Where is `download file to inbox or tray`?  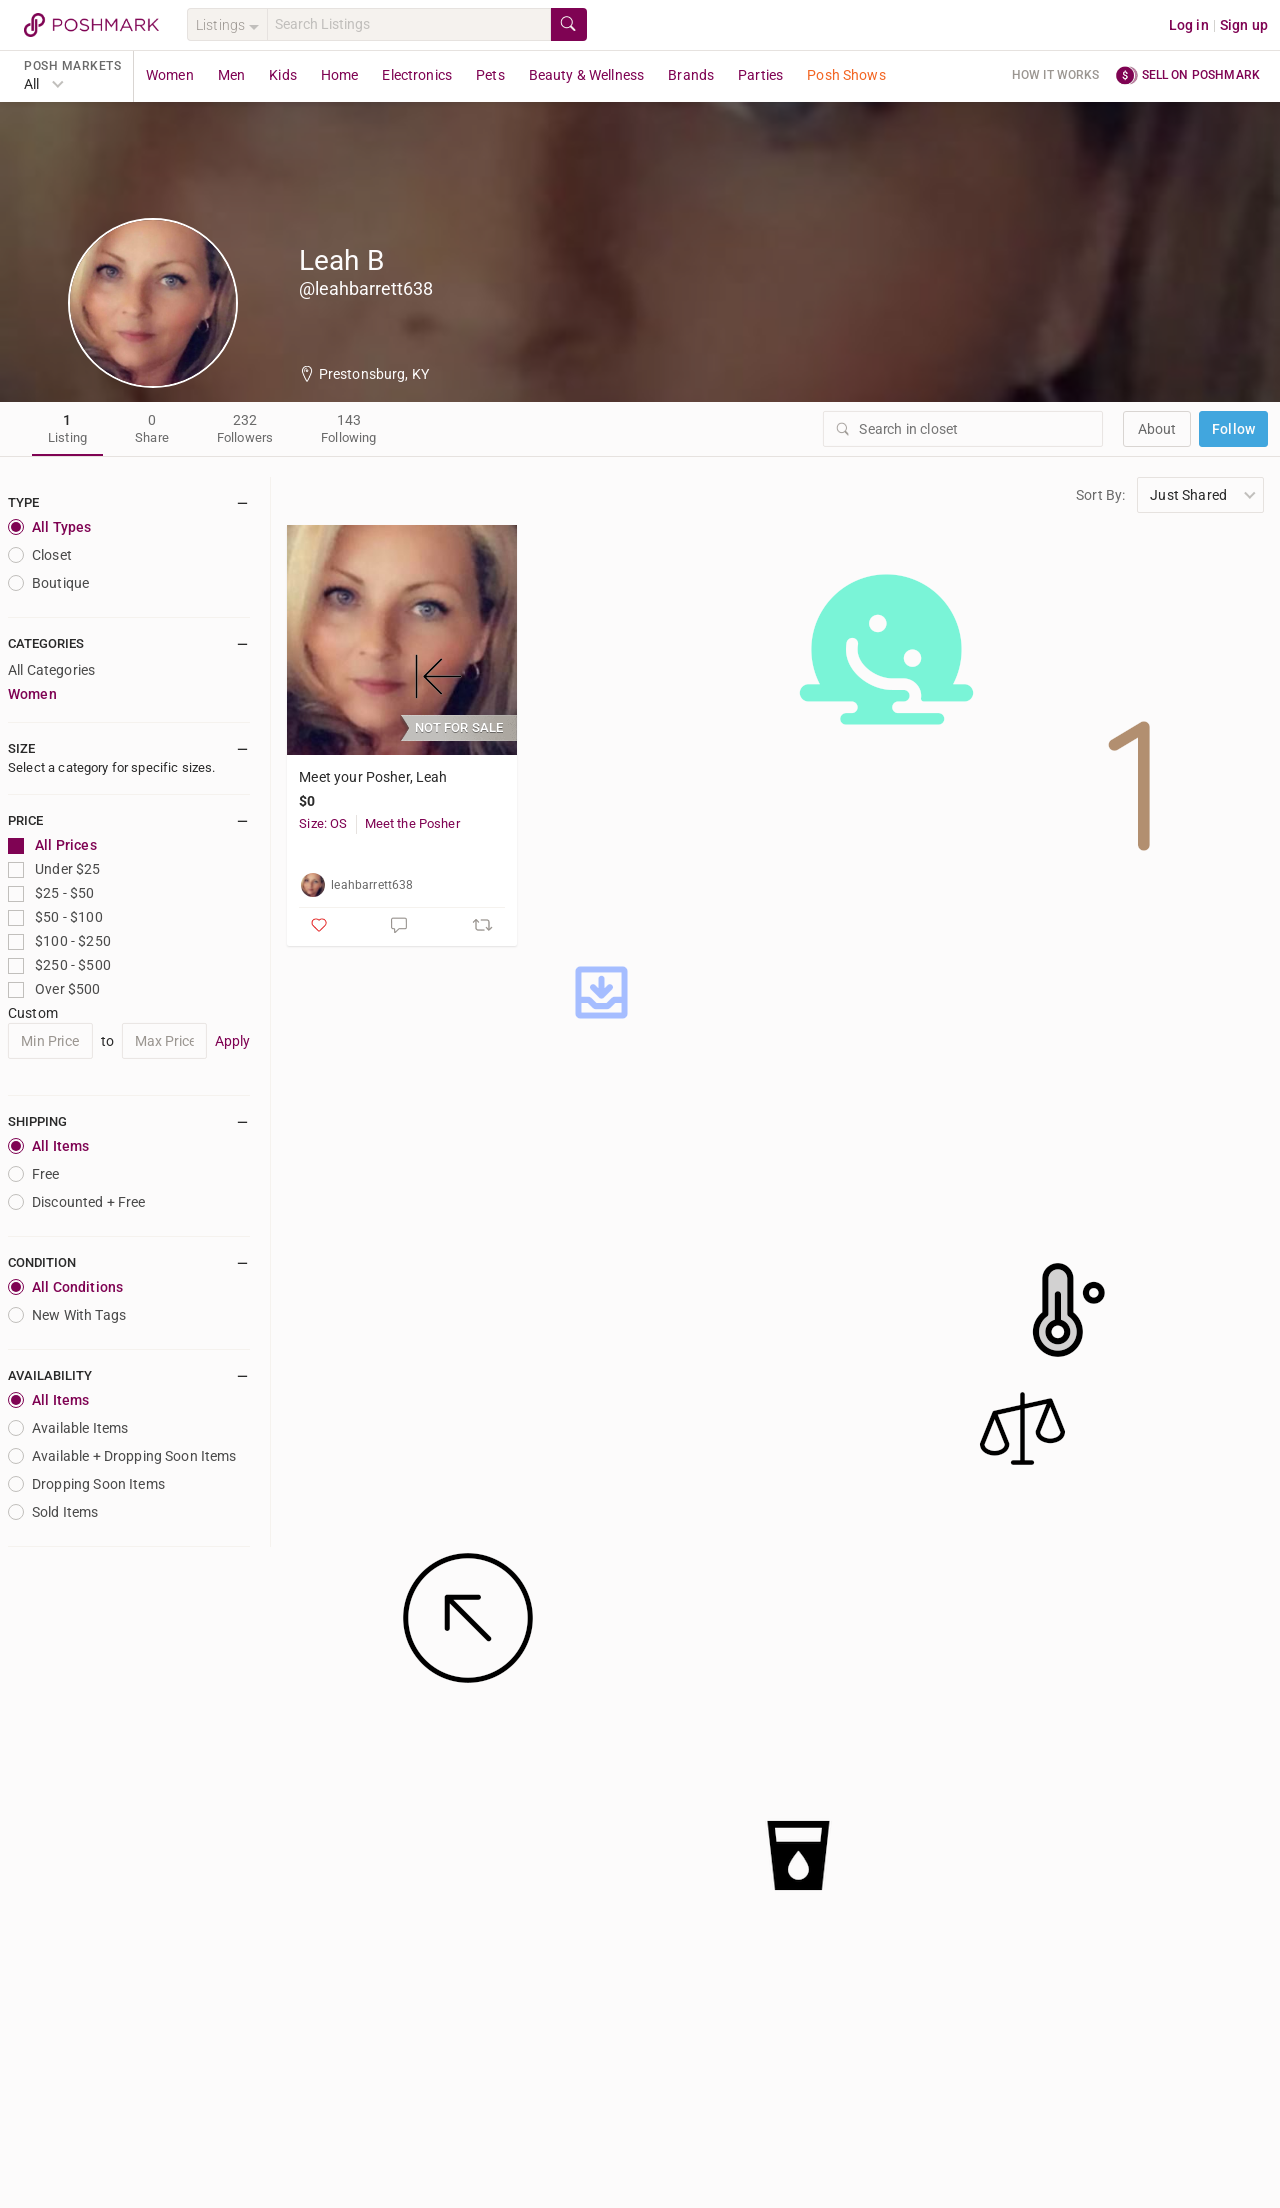 download file to inbox or tray is located at coordinates (601, 992).